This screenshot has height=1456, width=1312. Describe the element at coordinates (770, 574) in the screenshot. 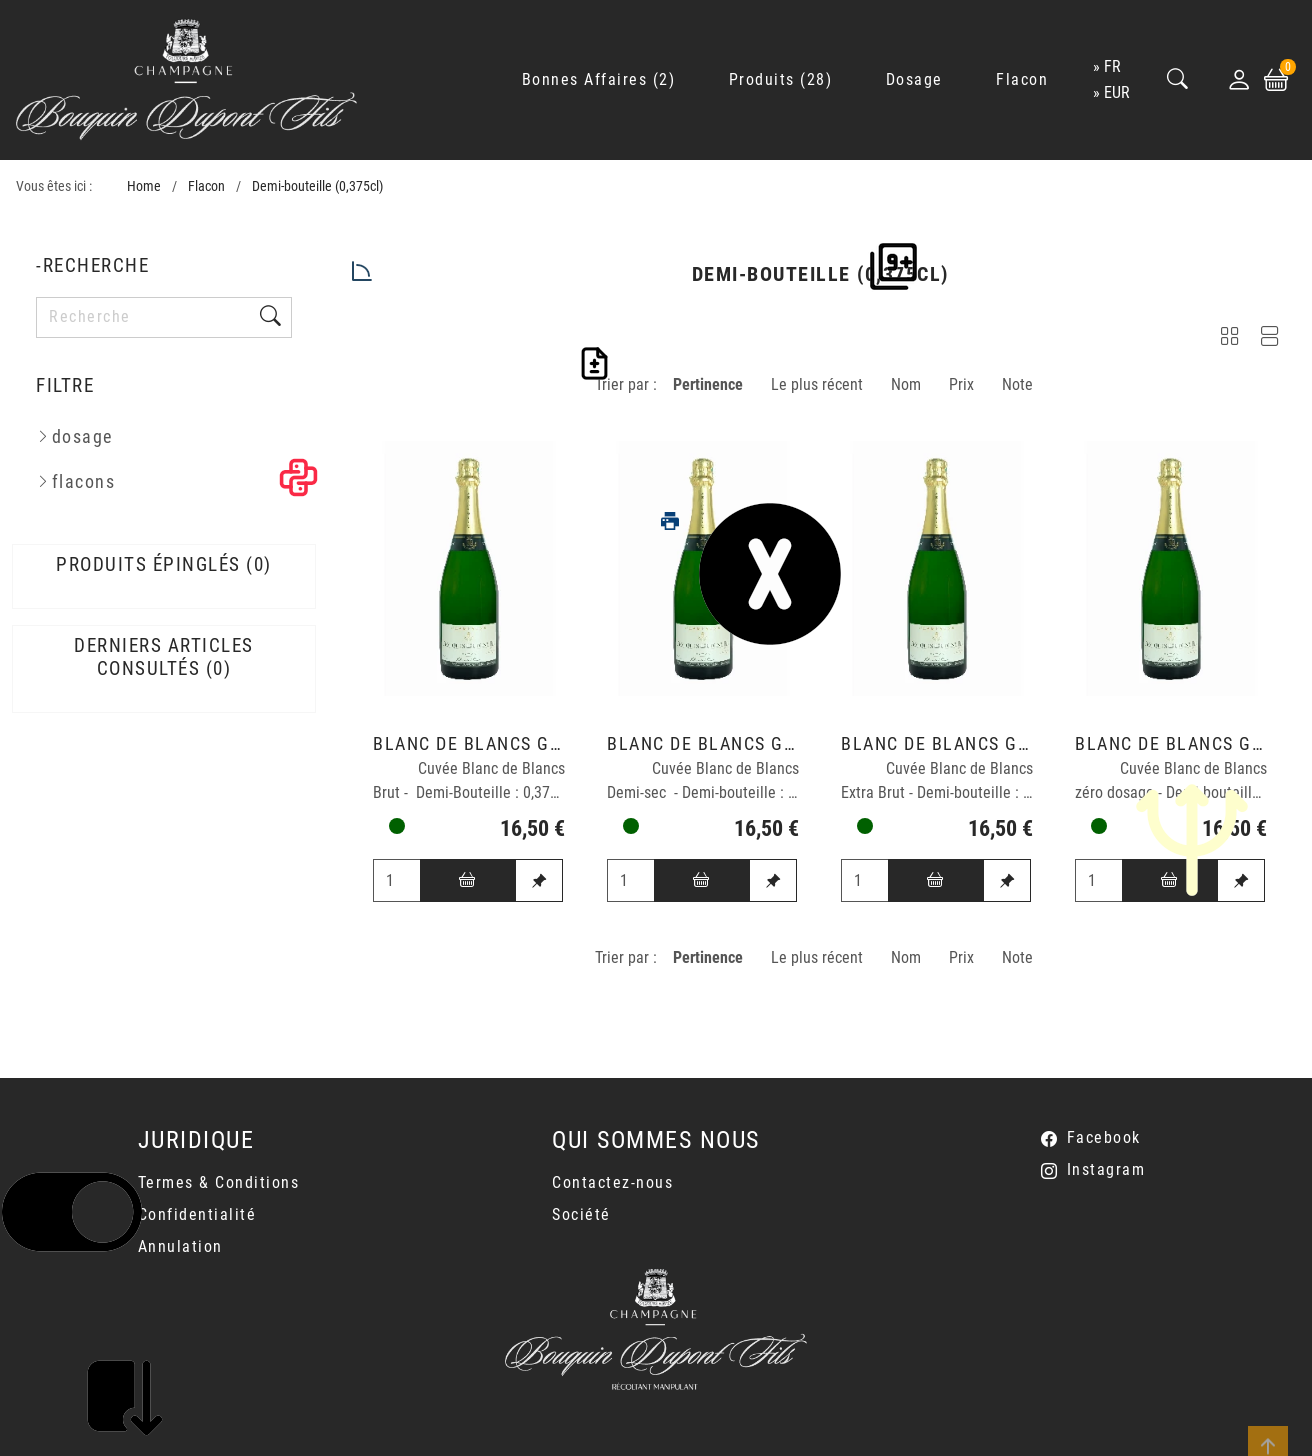

I see `close or dismiss a dialog` at that location.